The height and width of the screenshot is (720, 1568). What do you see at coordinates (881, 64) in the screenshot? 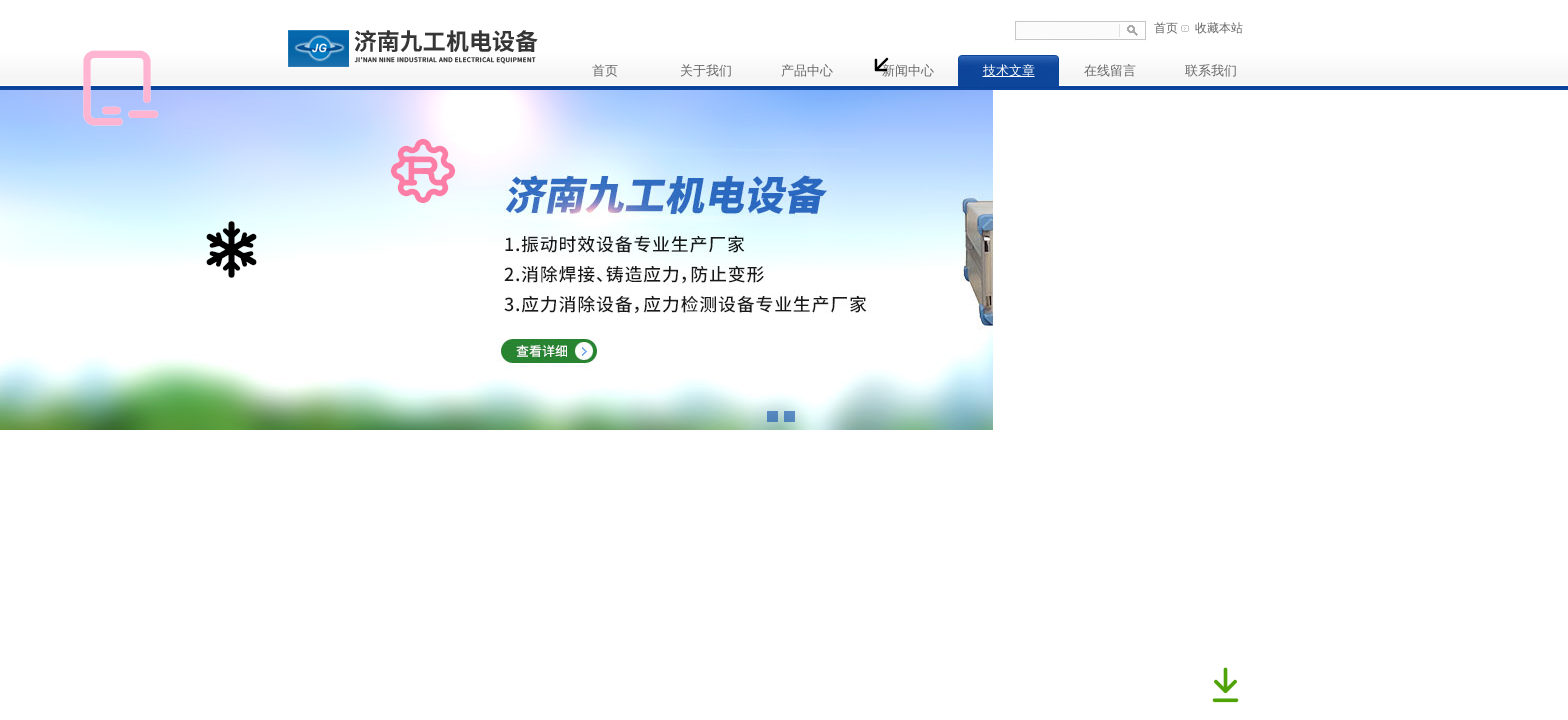
I see `navigate to previous or lower-left content` at bounding box center [881, 64].